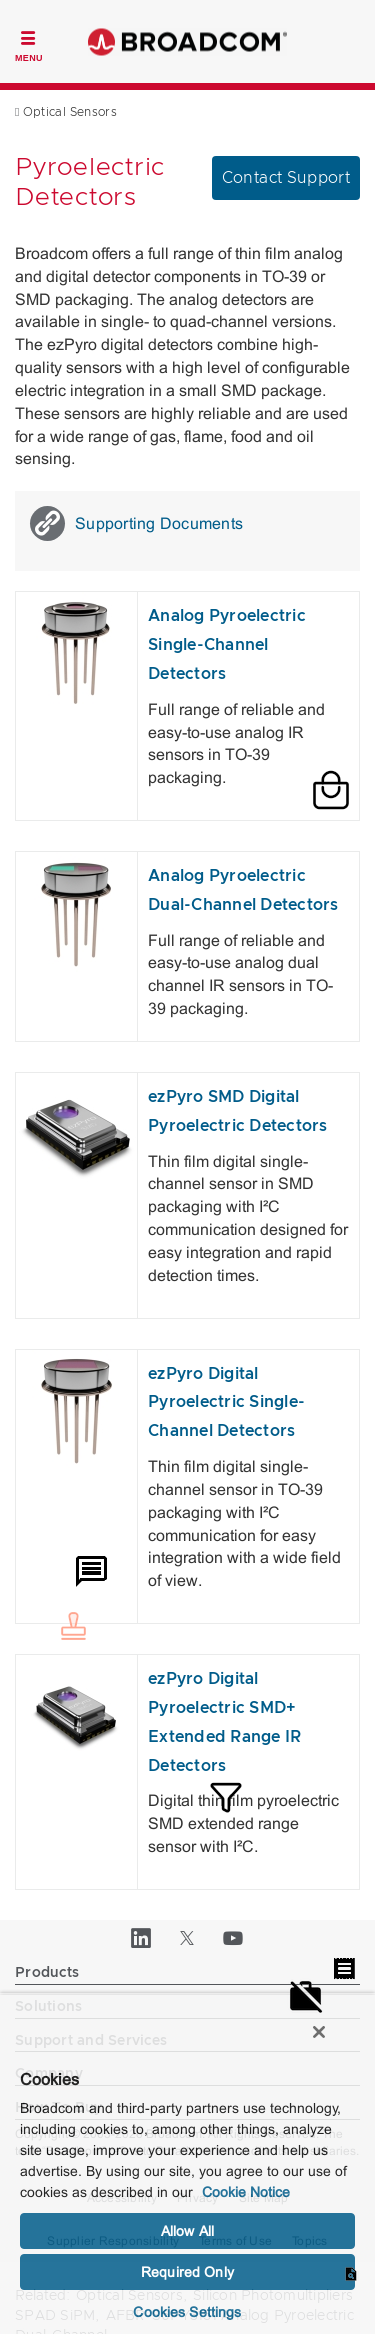  What do you see at coordinates (226, 1797) in the screenshot?
I see `filter or sort content` at bounding box center [226, 1797].